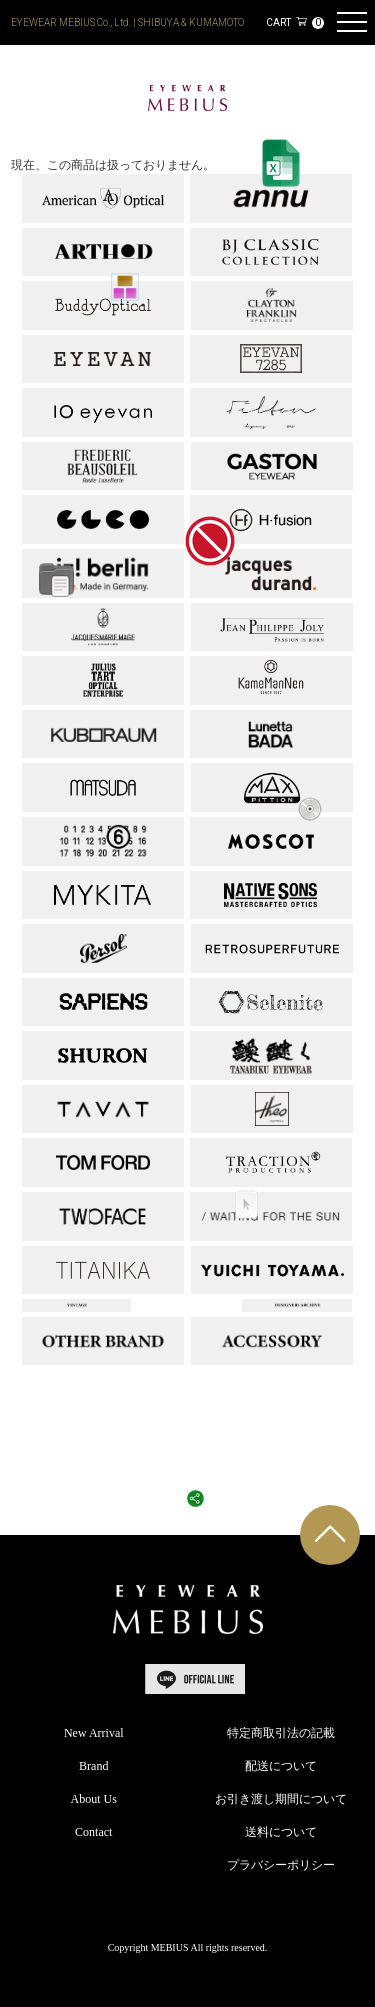 The width and height of the screenshot is (375, 2007). Describe the element at coordinates (281, 163) in the screenshot. I see `open a microsoft excel spreadsheet file` at that location.